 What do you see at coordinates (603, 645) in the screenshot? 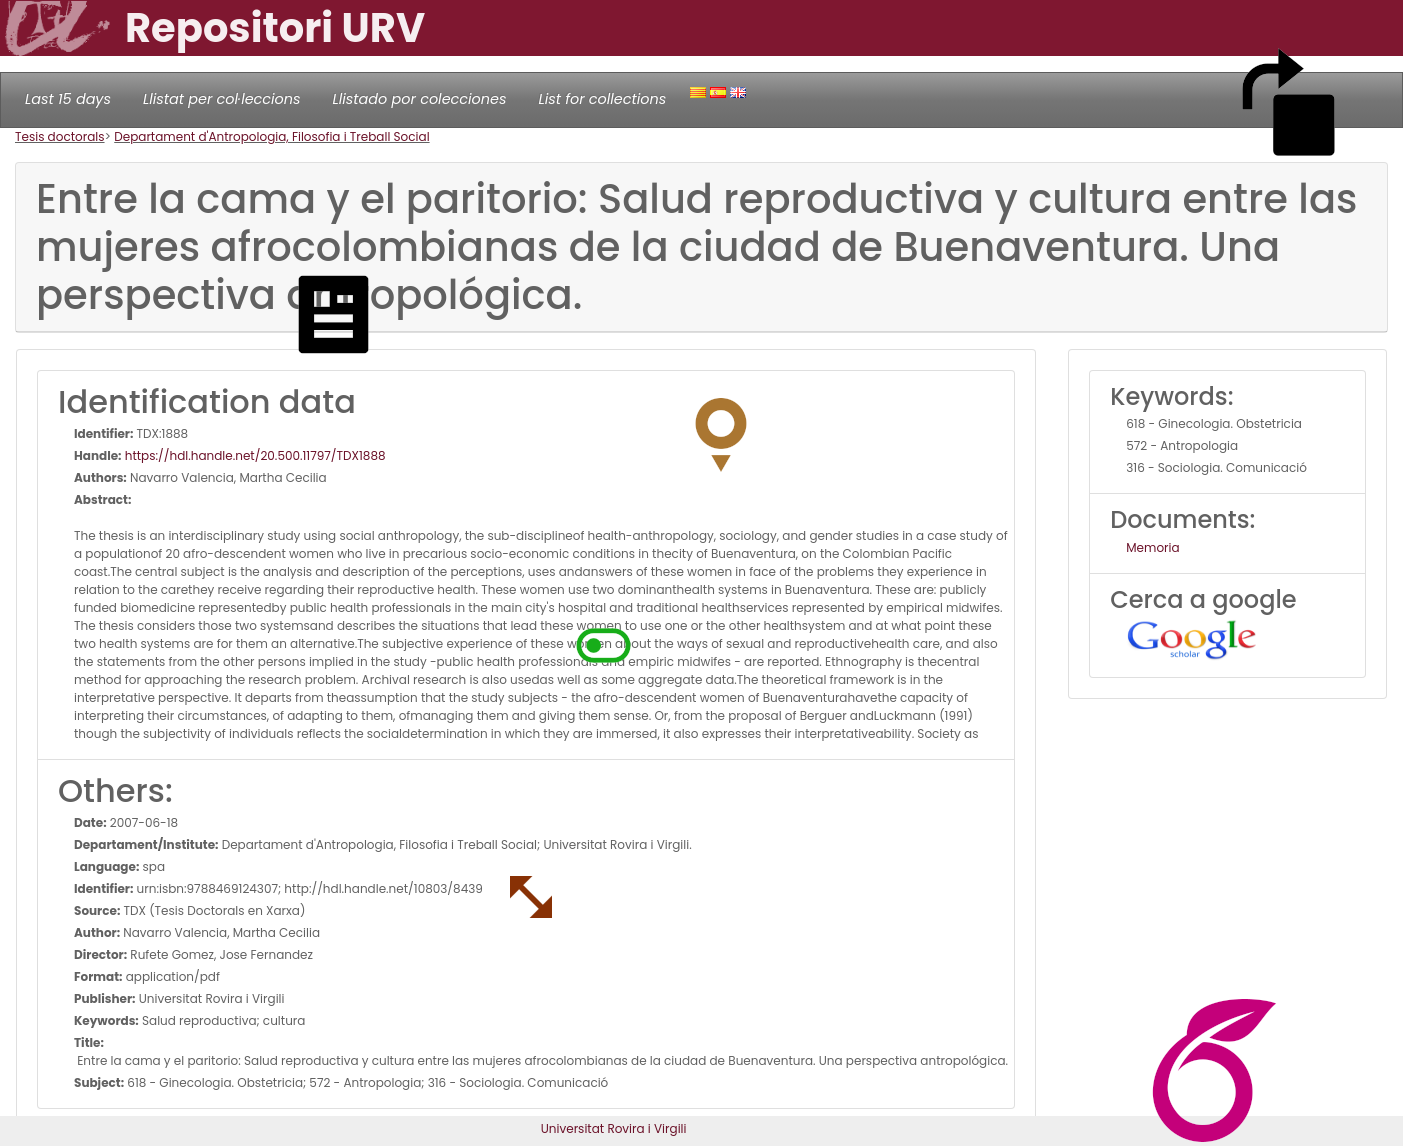
I see `toggle a setting on or off` at bounding box center [603, 645].